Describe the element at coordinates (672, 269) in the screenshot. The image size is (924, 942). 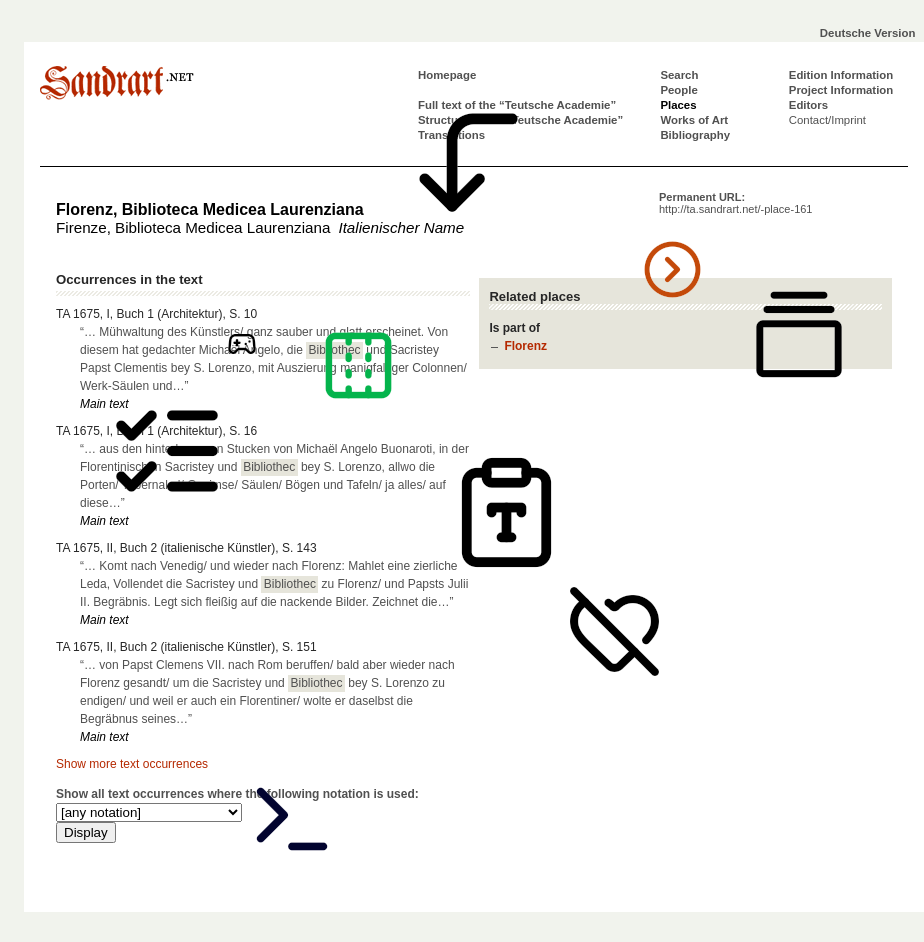
I see `go to next item or page` at that location.